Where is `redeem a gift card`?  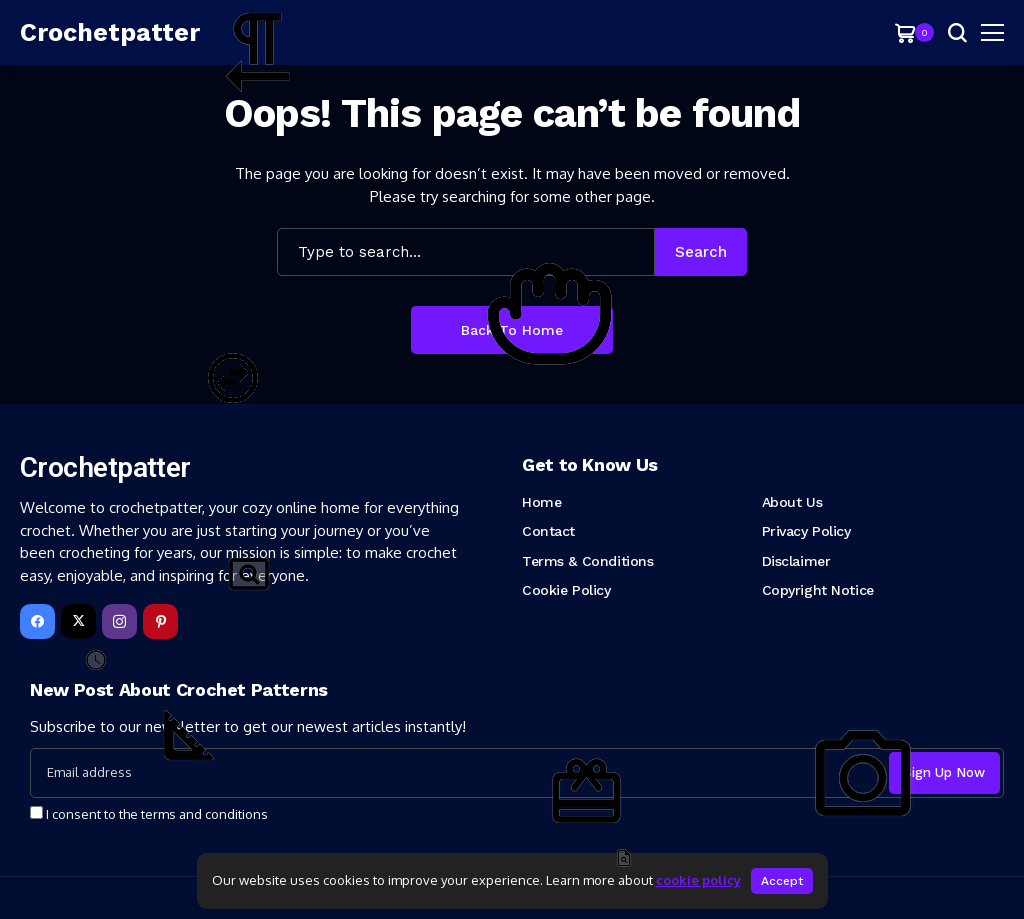
redeem a gift card is located at coordinates (586, 792).